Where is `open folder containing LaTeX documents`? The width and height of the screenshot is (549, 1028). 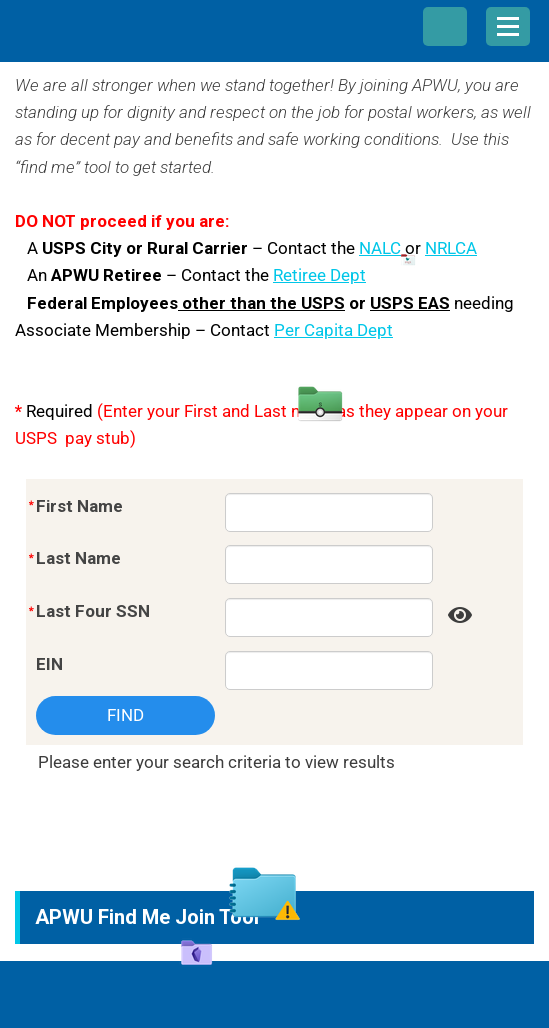
open folder containing LaTeX documents is located at coordinates (408, 260).